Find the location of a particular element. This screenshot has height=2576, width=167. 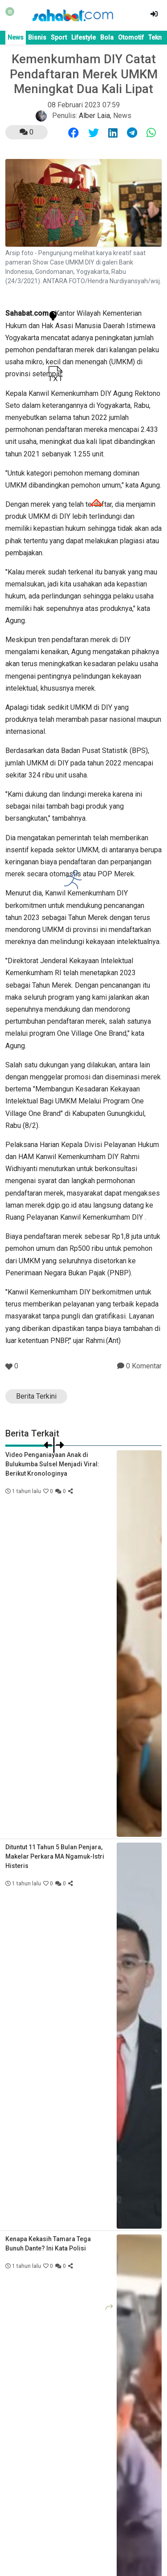

collapse an expanded section is located at coordinates (96, 503).